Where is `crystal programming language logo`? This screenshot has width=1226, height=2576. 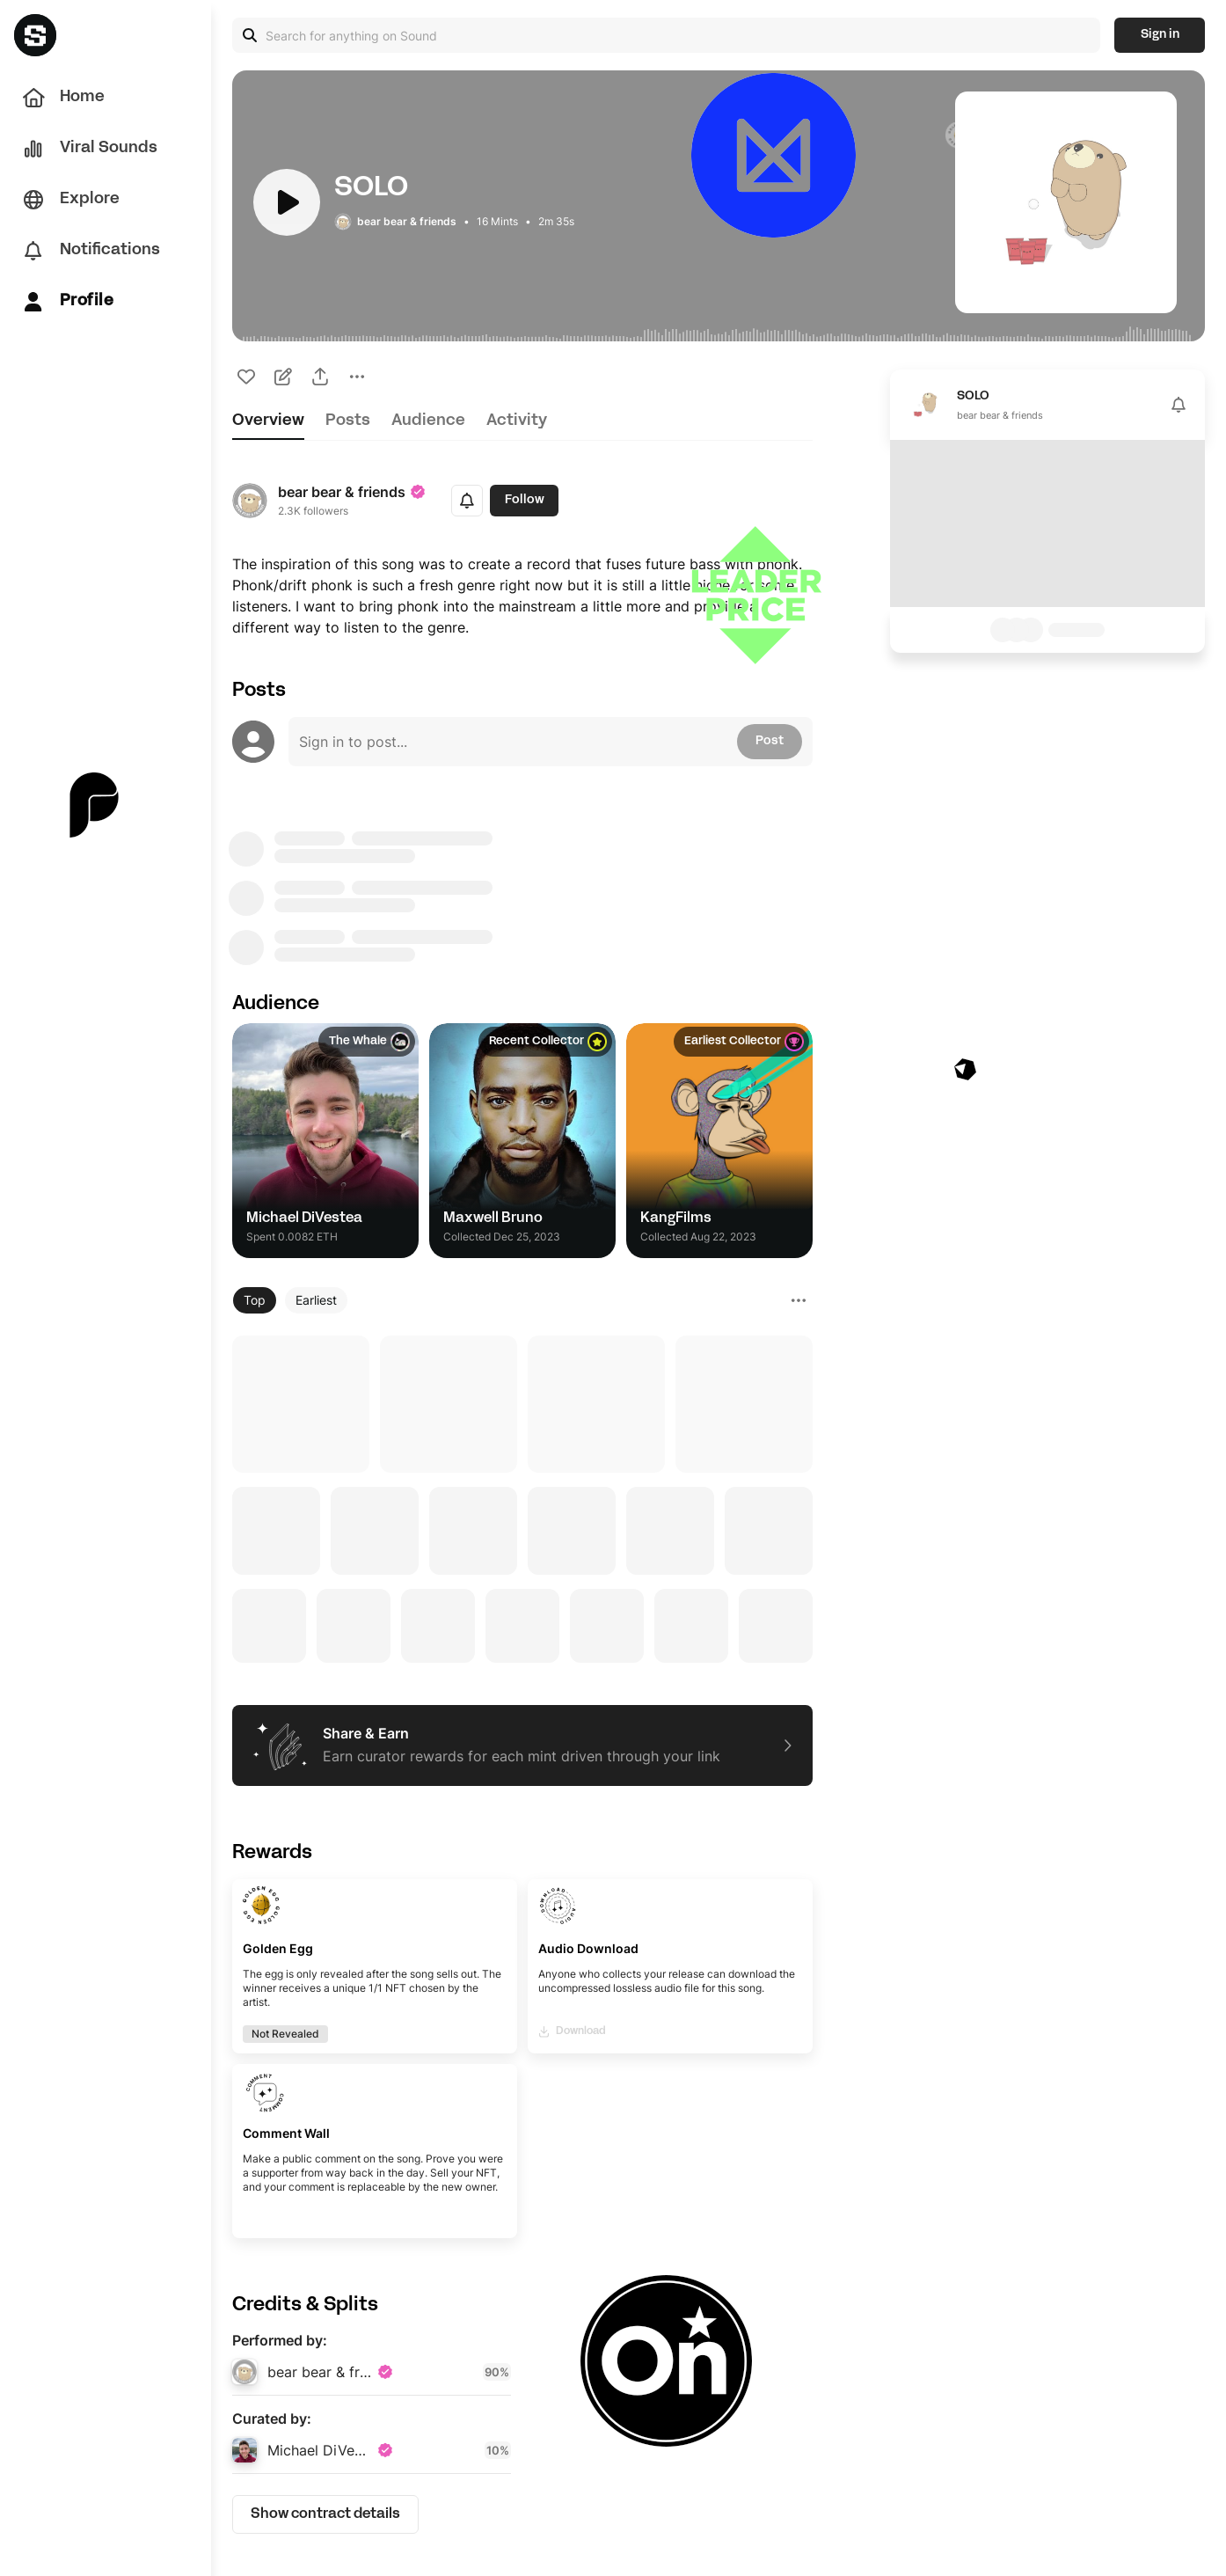
crystal programming language logo is located at coordinates (965, 1069).